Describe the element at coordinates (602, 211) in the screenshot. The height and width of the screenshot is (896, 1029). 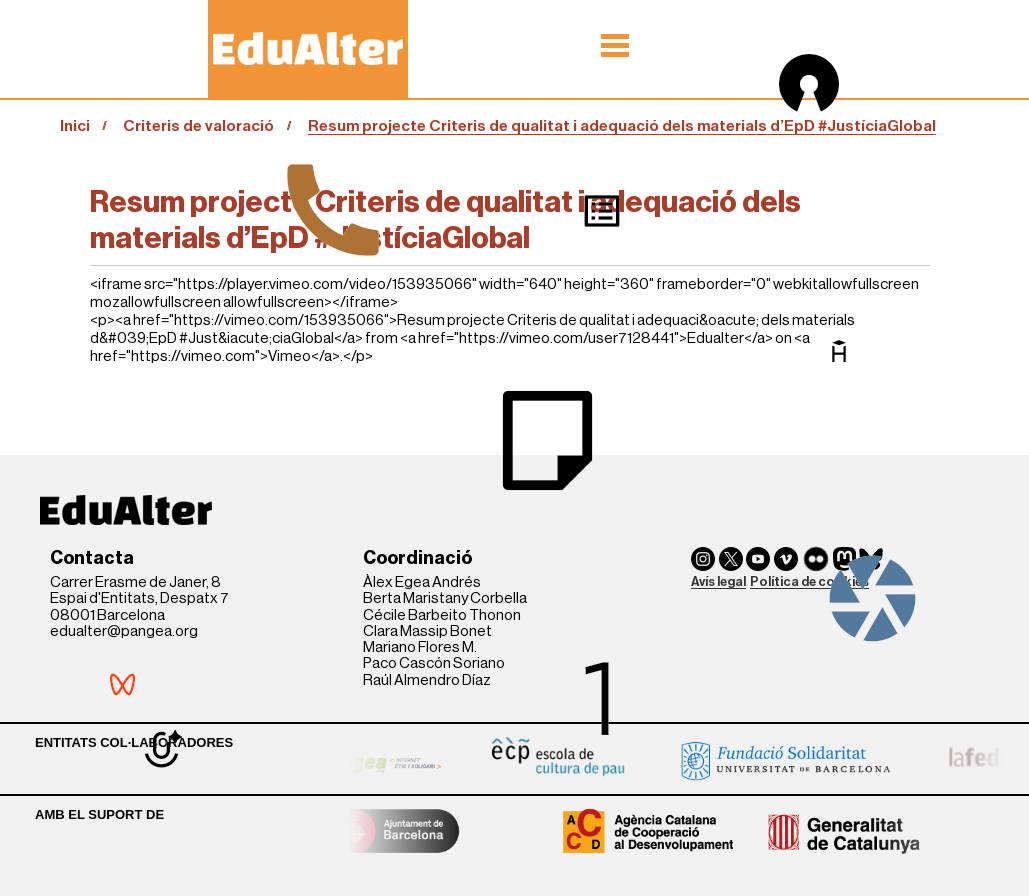
I see `switch to list view` at that location.